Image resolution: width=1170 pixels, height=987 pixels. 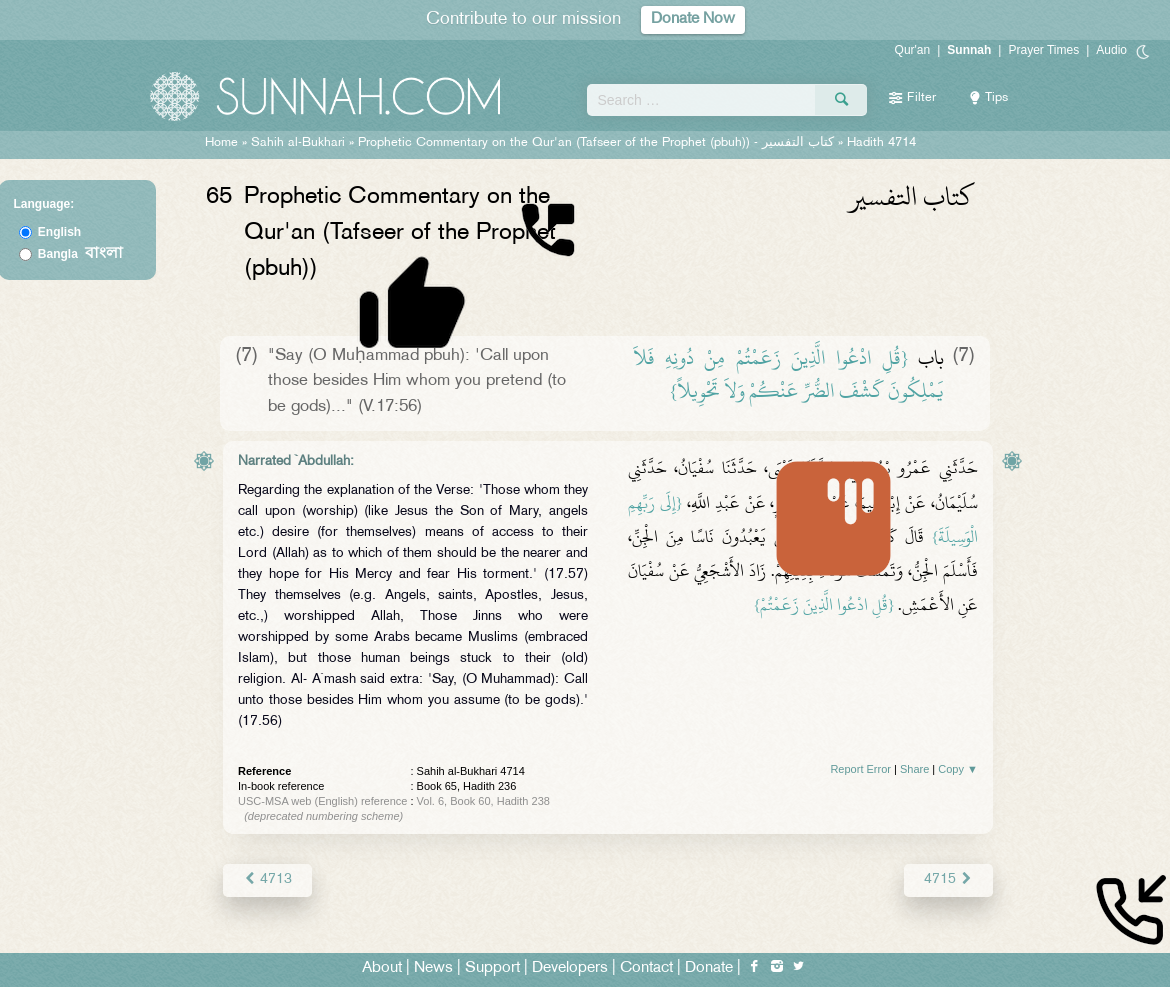 What do you see at coordinates (548, 230) in the screenshot?
I see `access voicemail or phone messages` at bounding box center [548, 230].